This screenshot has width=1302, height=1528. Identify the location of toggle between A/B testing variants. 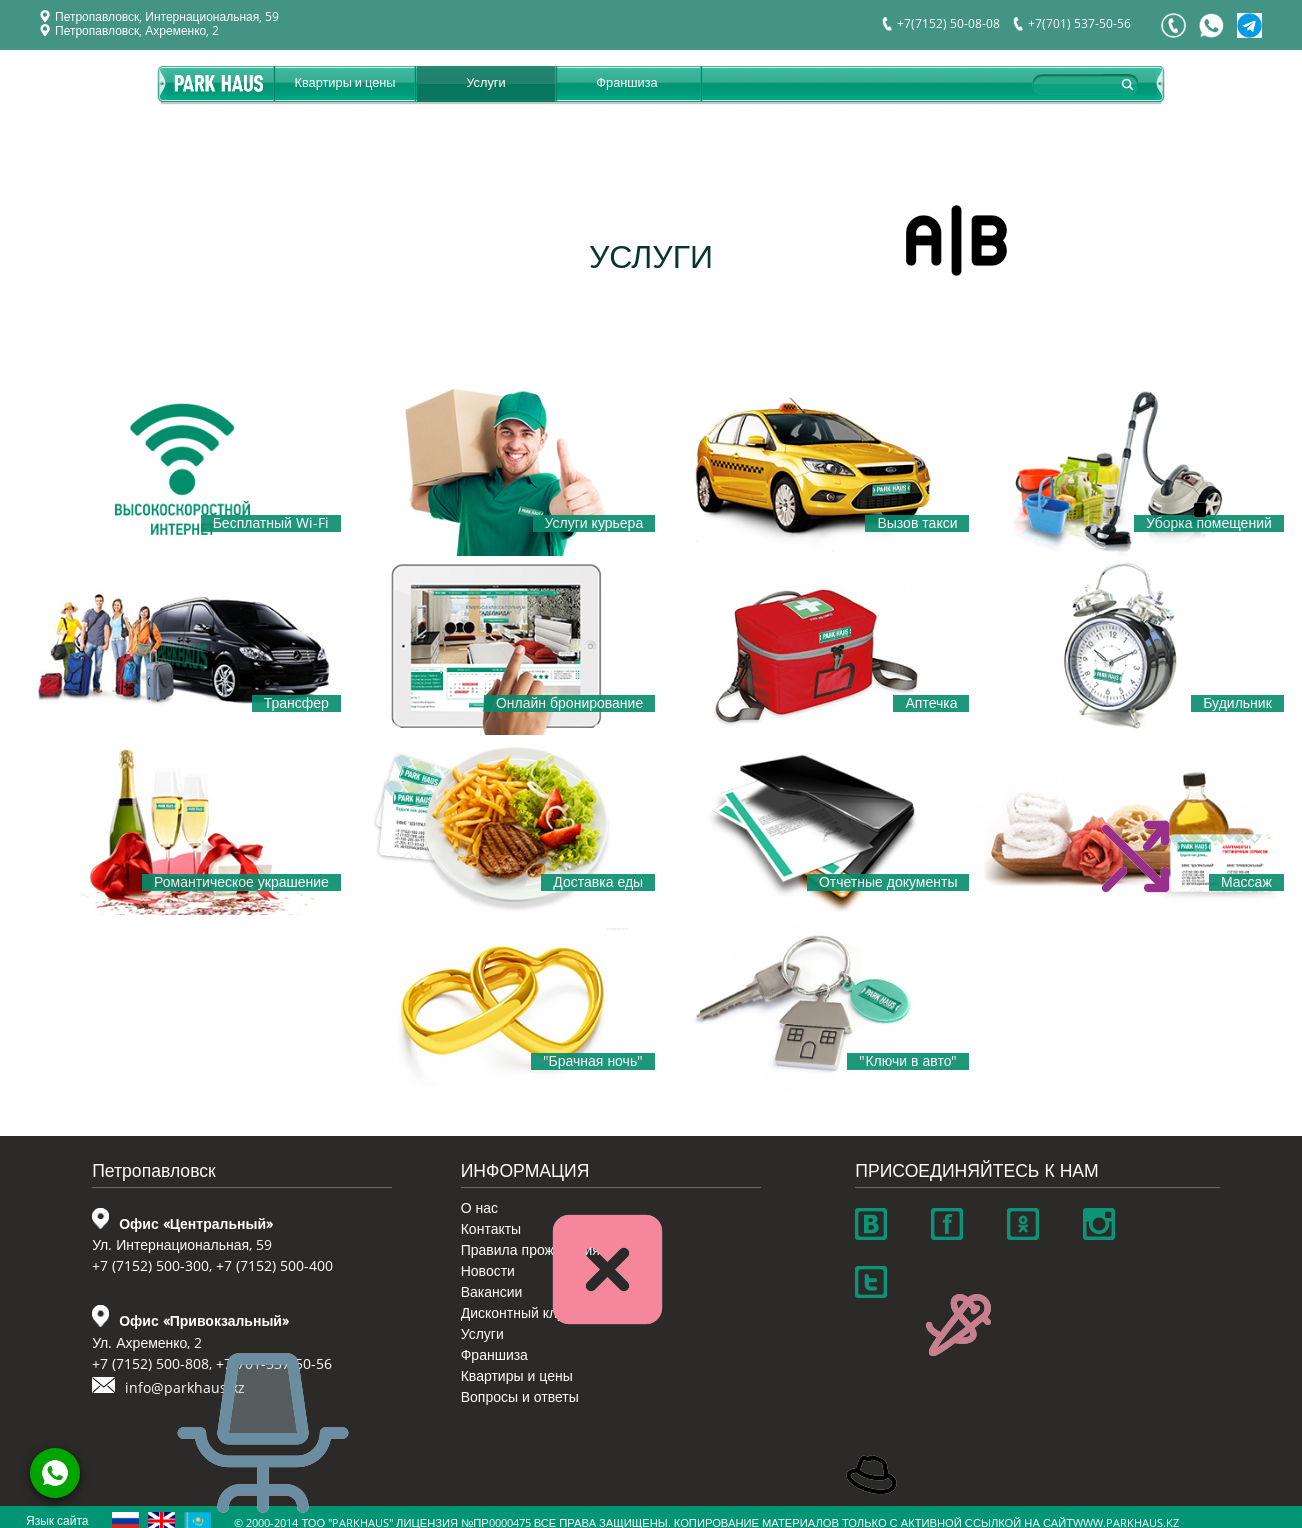
(956, 240).